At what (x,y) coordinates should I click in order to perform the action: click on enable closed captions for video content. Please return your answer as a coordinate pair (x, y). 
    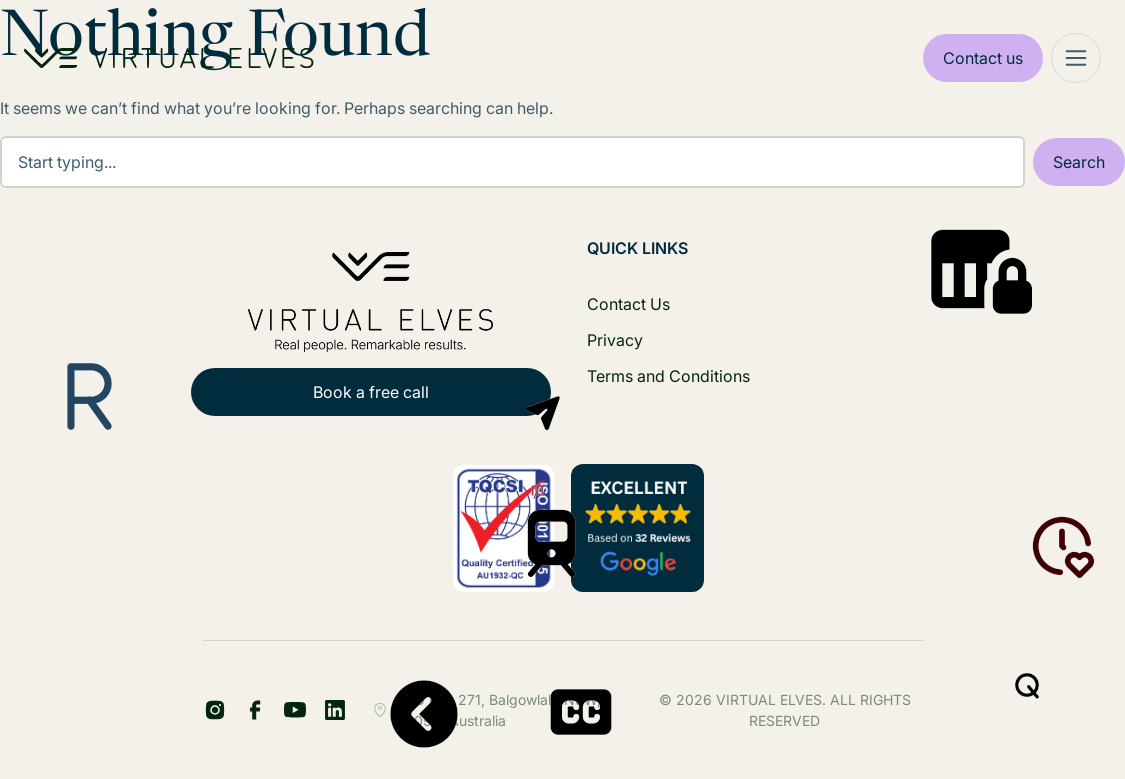
    Looking at the image, I should click on (581, 712).